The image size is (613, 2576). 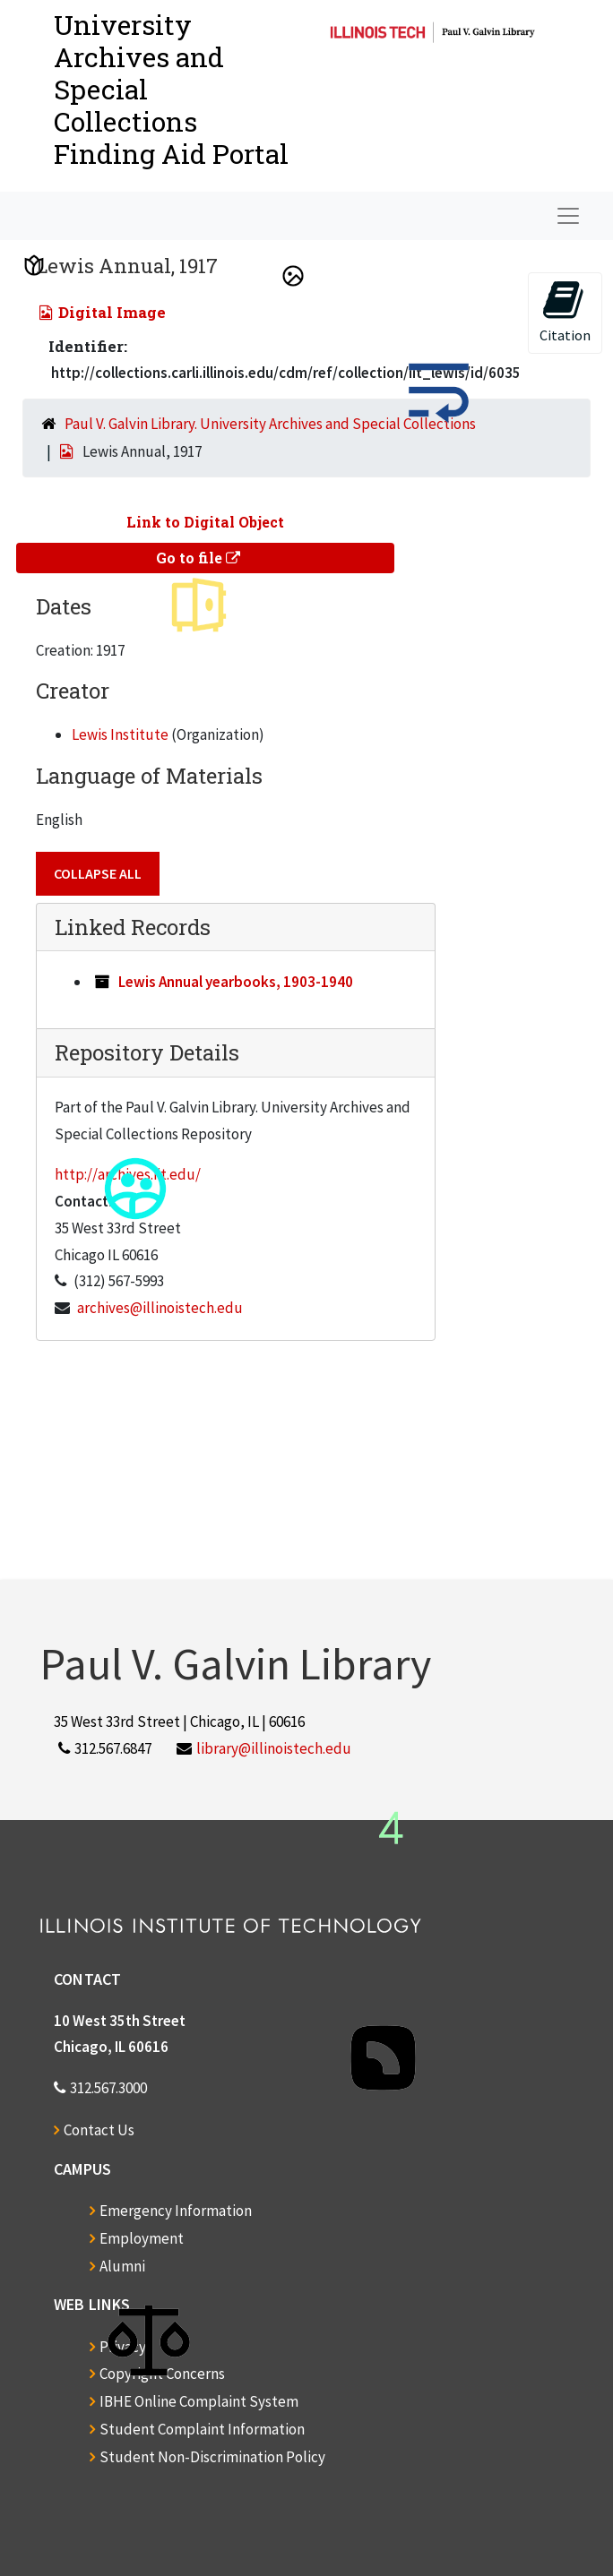 What do you see at coordinates (34, 265) in the screenshot?
I see `access nature or garden-related features` at bounding box center [34, 265].